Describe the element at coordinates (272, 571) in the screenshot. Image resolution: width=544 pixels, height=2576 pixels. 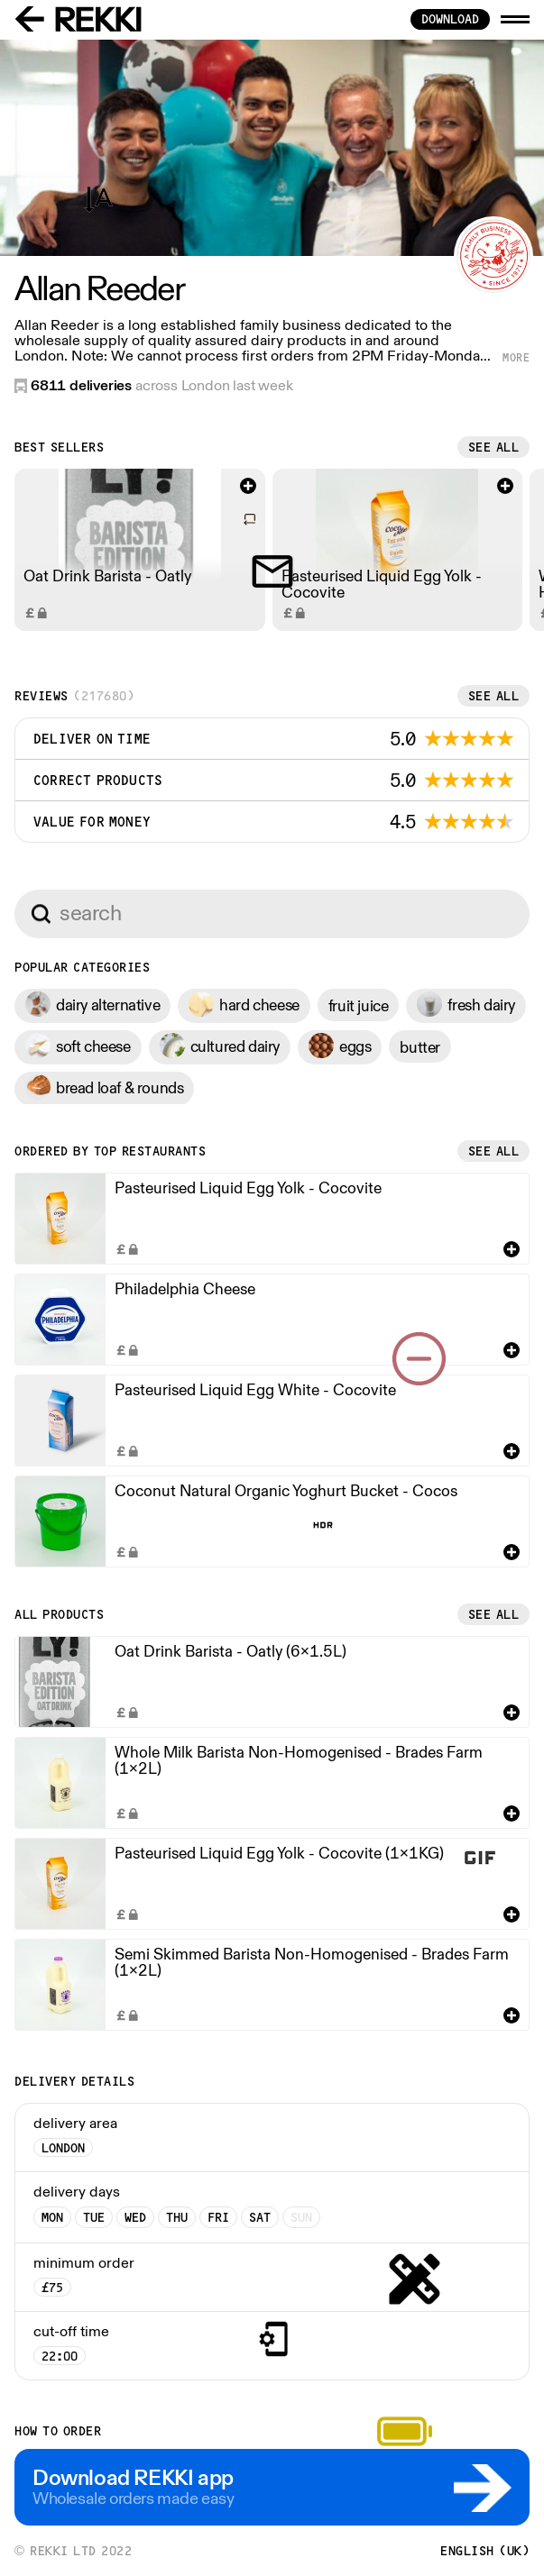
I see `open your inbox or email messages` at that location.